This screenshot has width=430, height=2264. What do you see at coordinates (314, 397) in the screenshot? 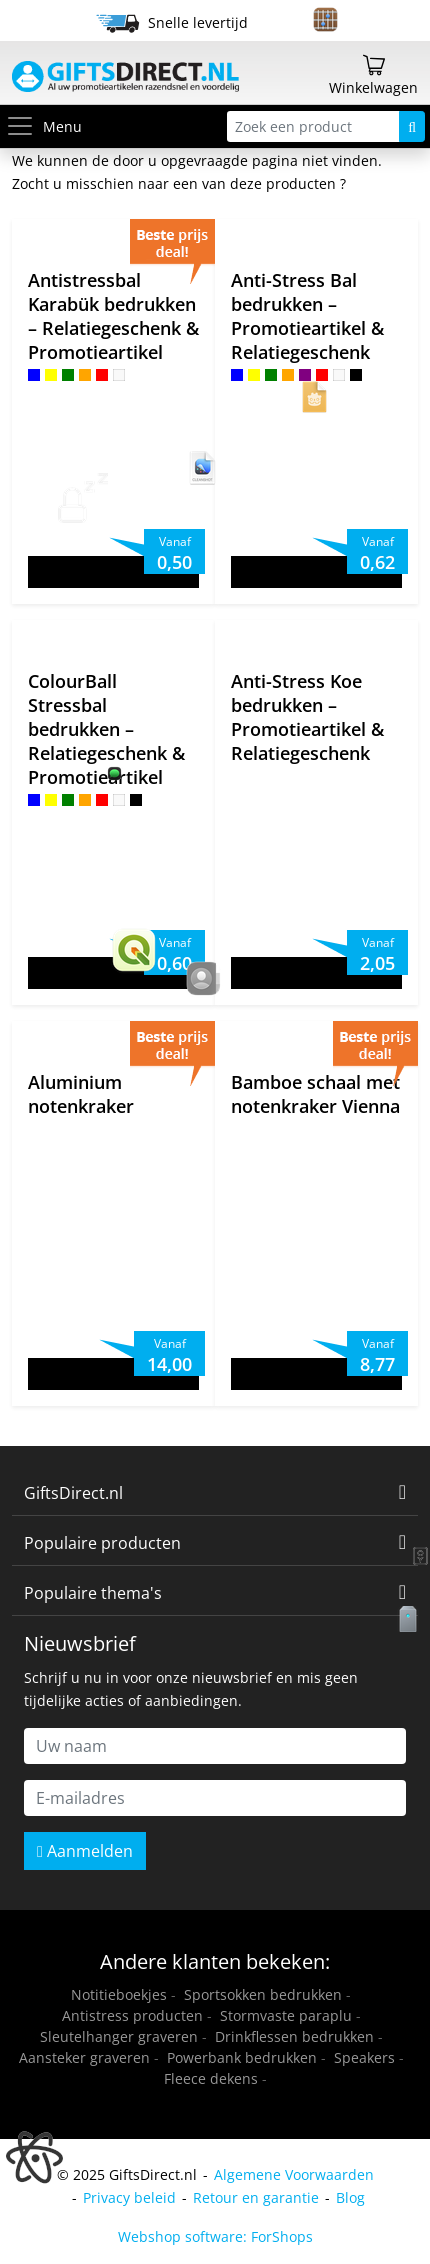
I see `godot engine resource file` at bounding box center [314, 397].